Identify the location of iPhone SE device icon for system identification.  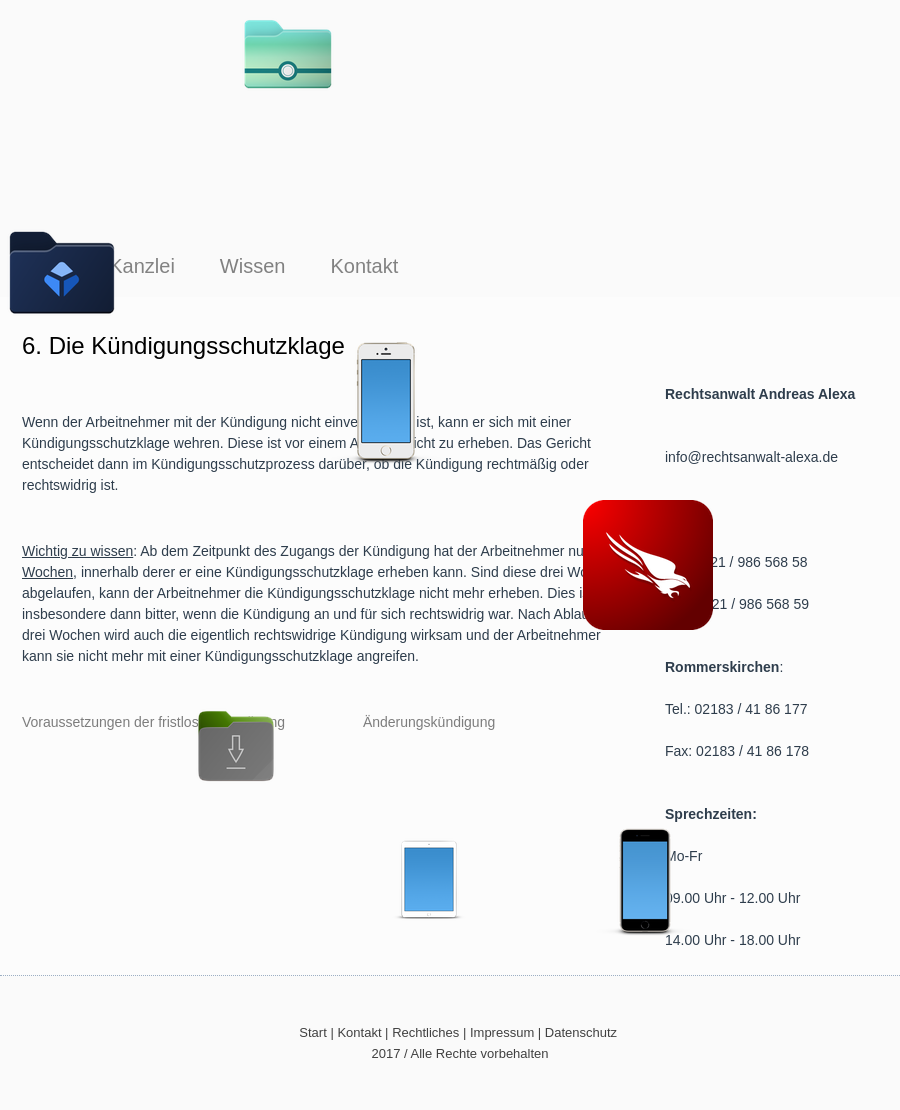
(645, 882).